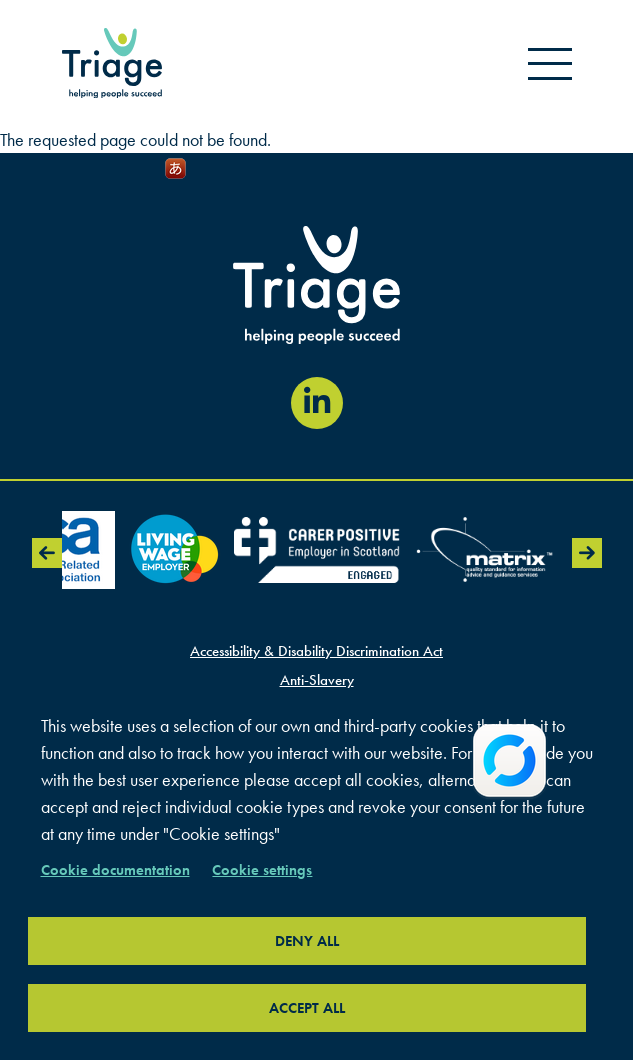 This screenshot has height=1060, width=633. Describe the element at coordinates (175, 168) in the screenshot. I see `open JapaChar app for learning Japanese characters` at that location.